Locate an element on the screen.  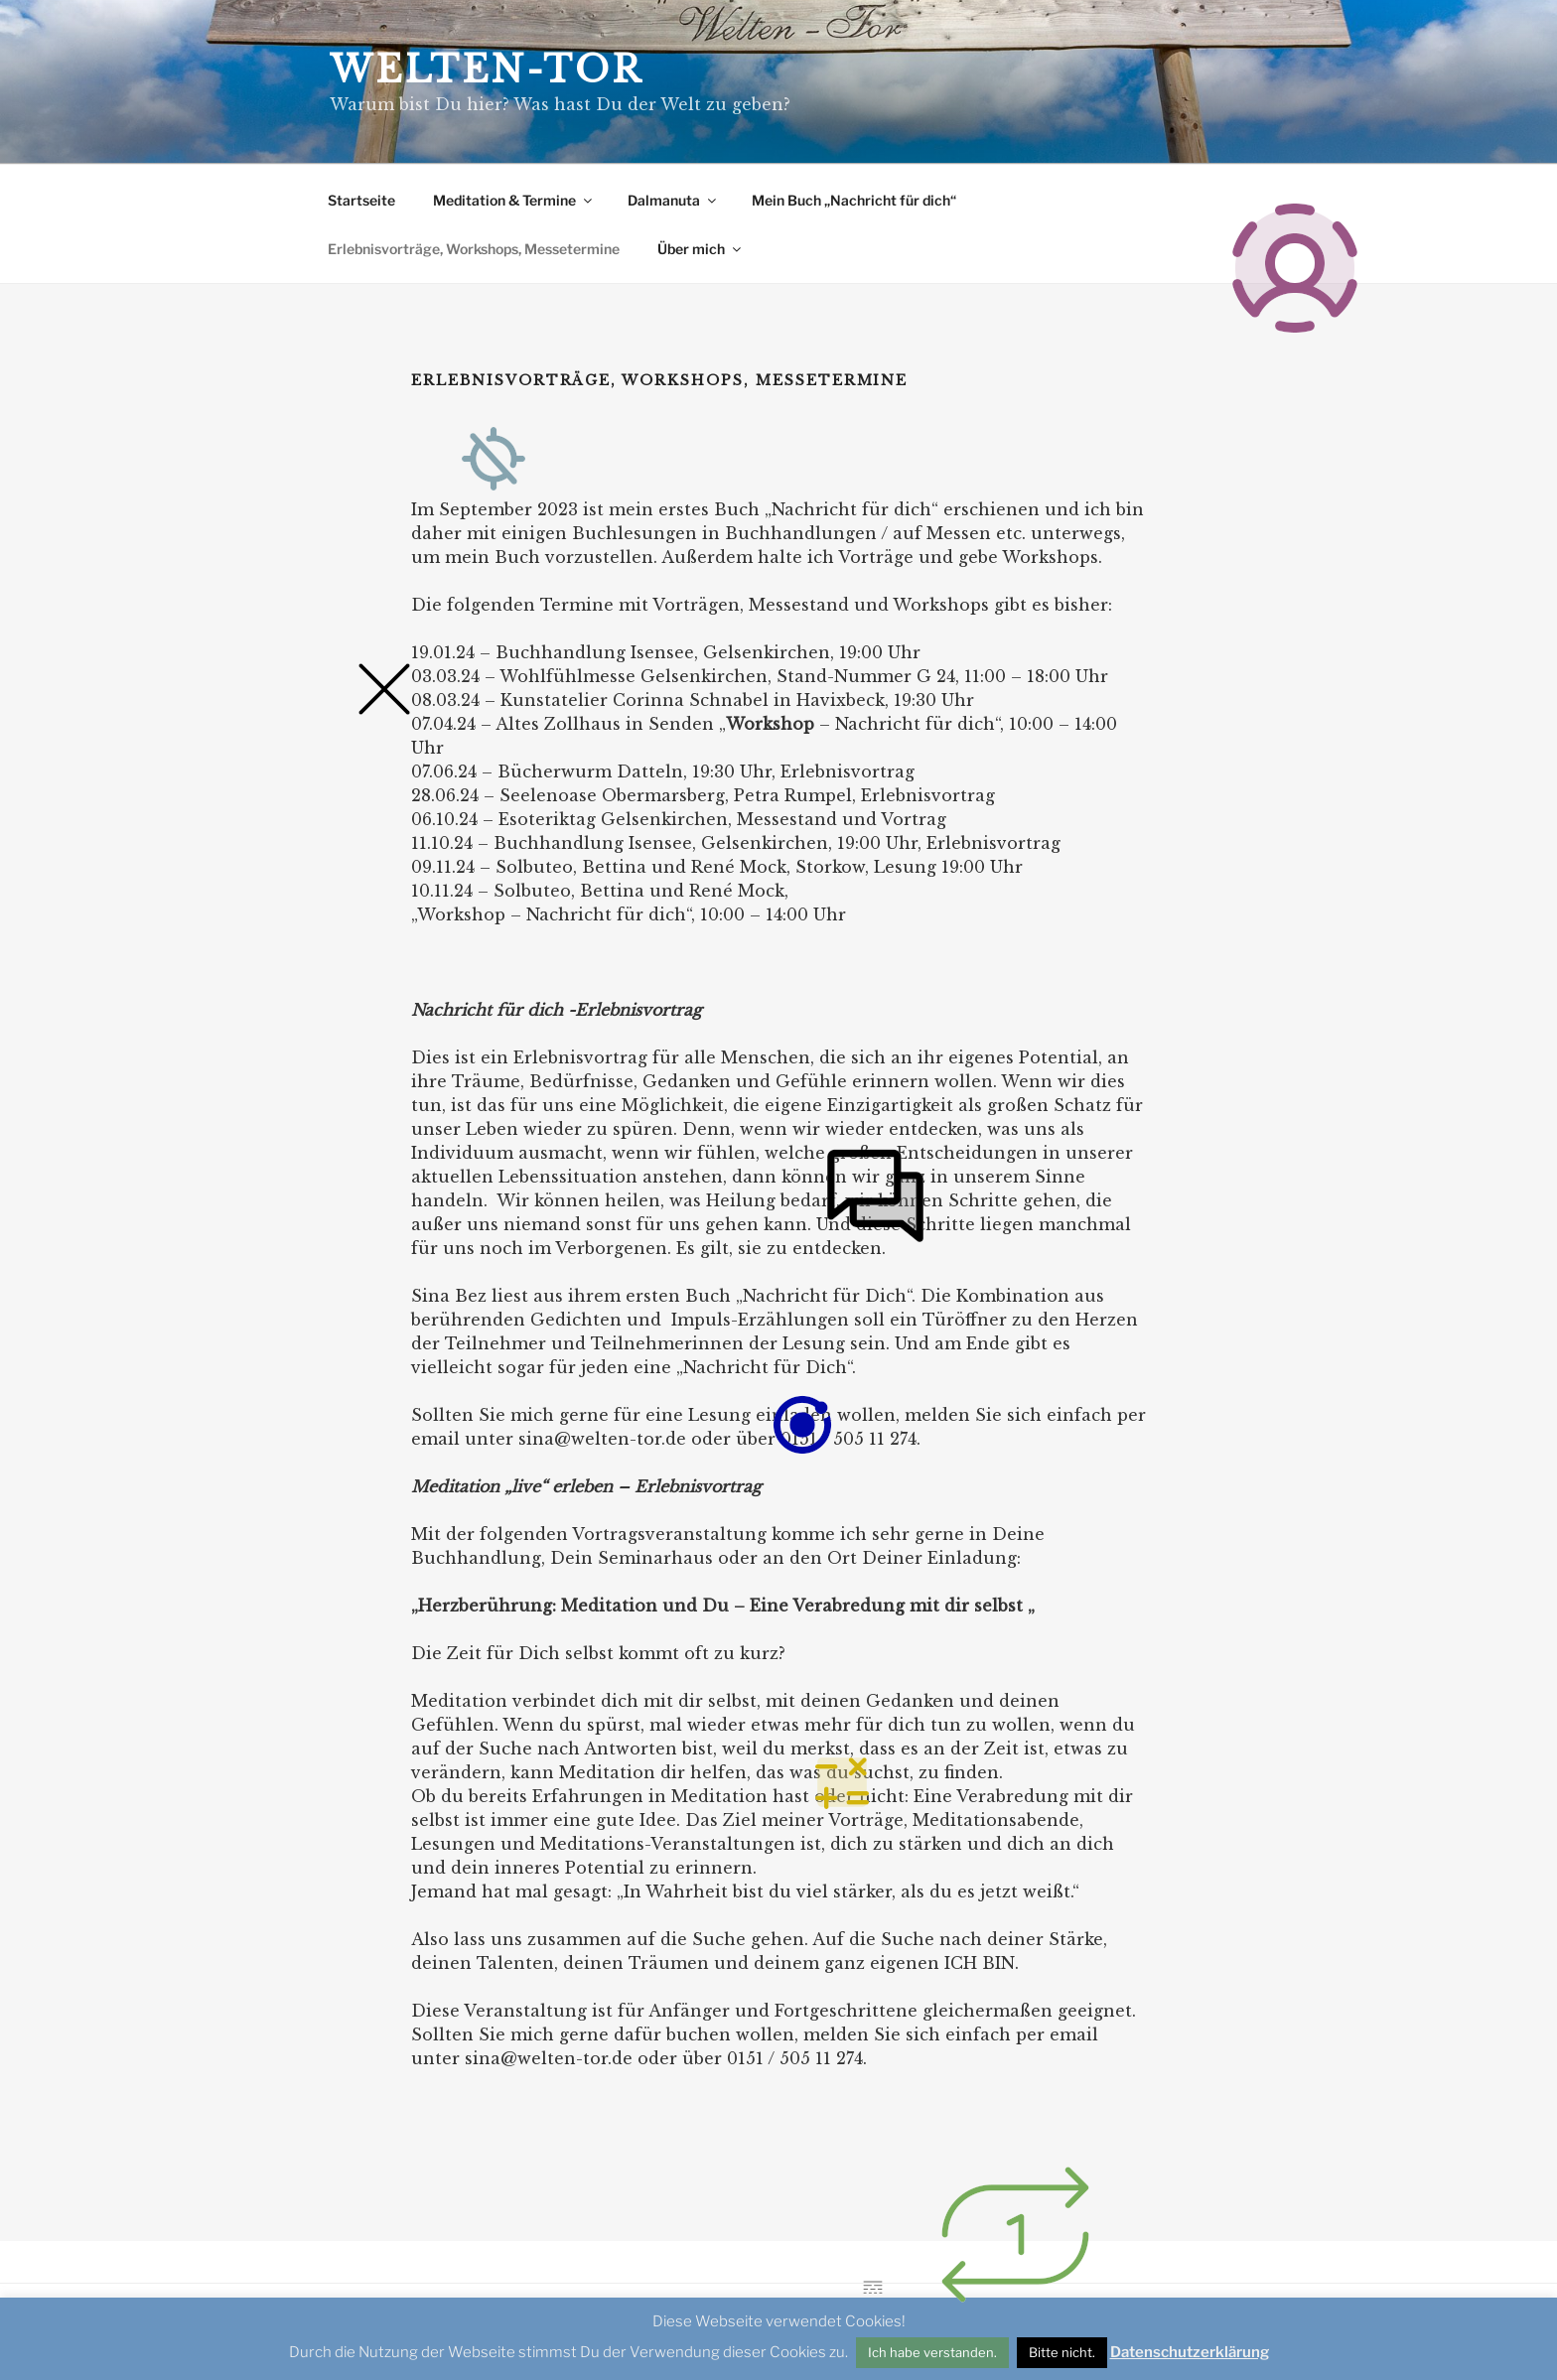
ionic framework logo is located at coordinates (802, 1425).